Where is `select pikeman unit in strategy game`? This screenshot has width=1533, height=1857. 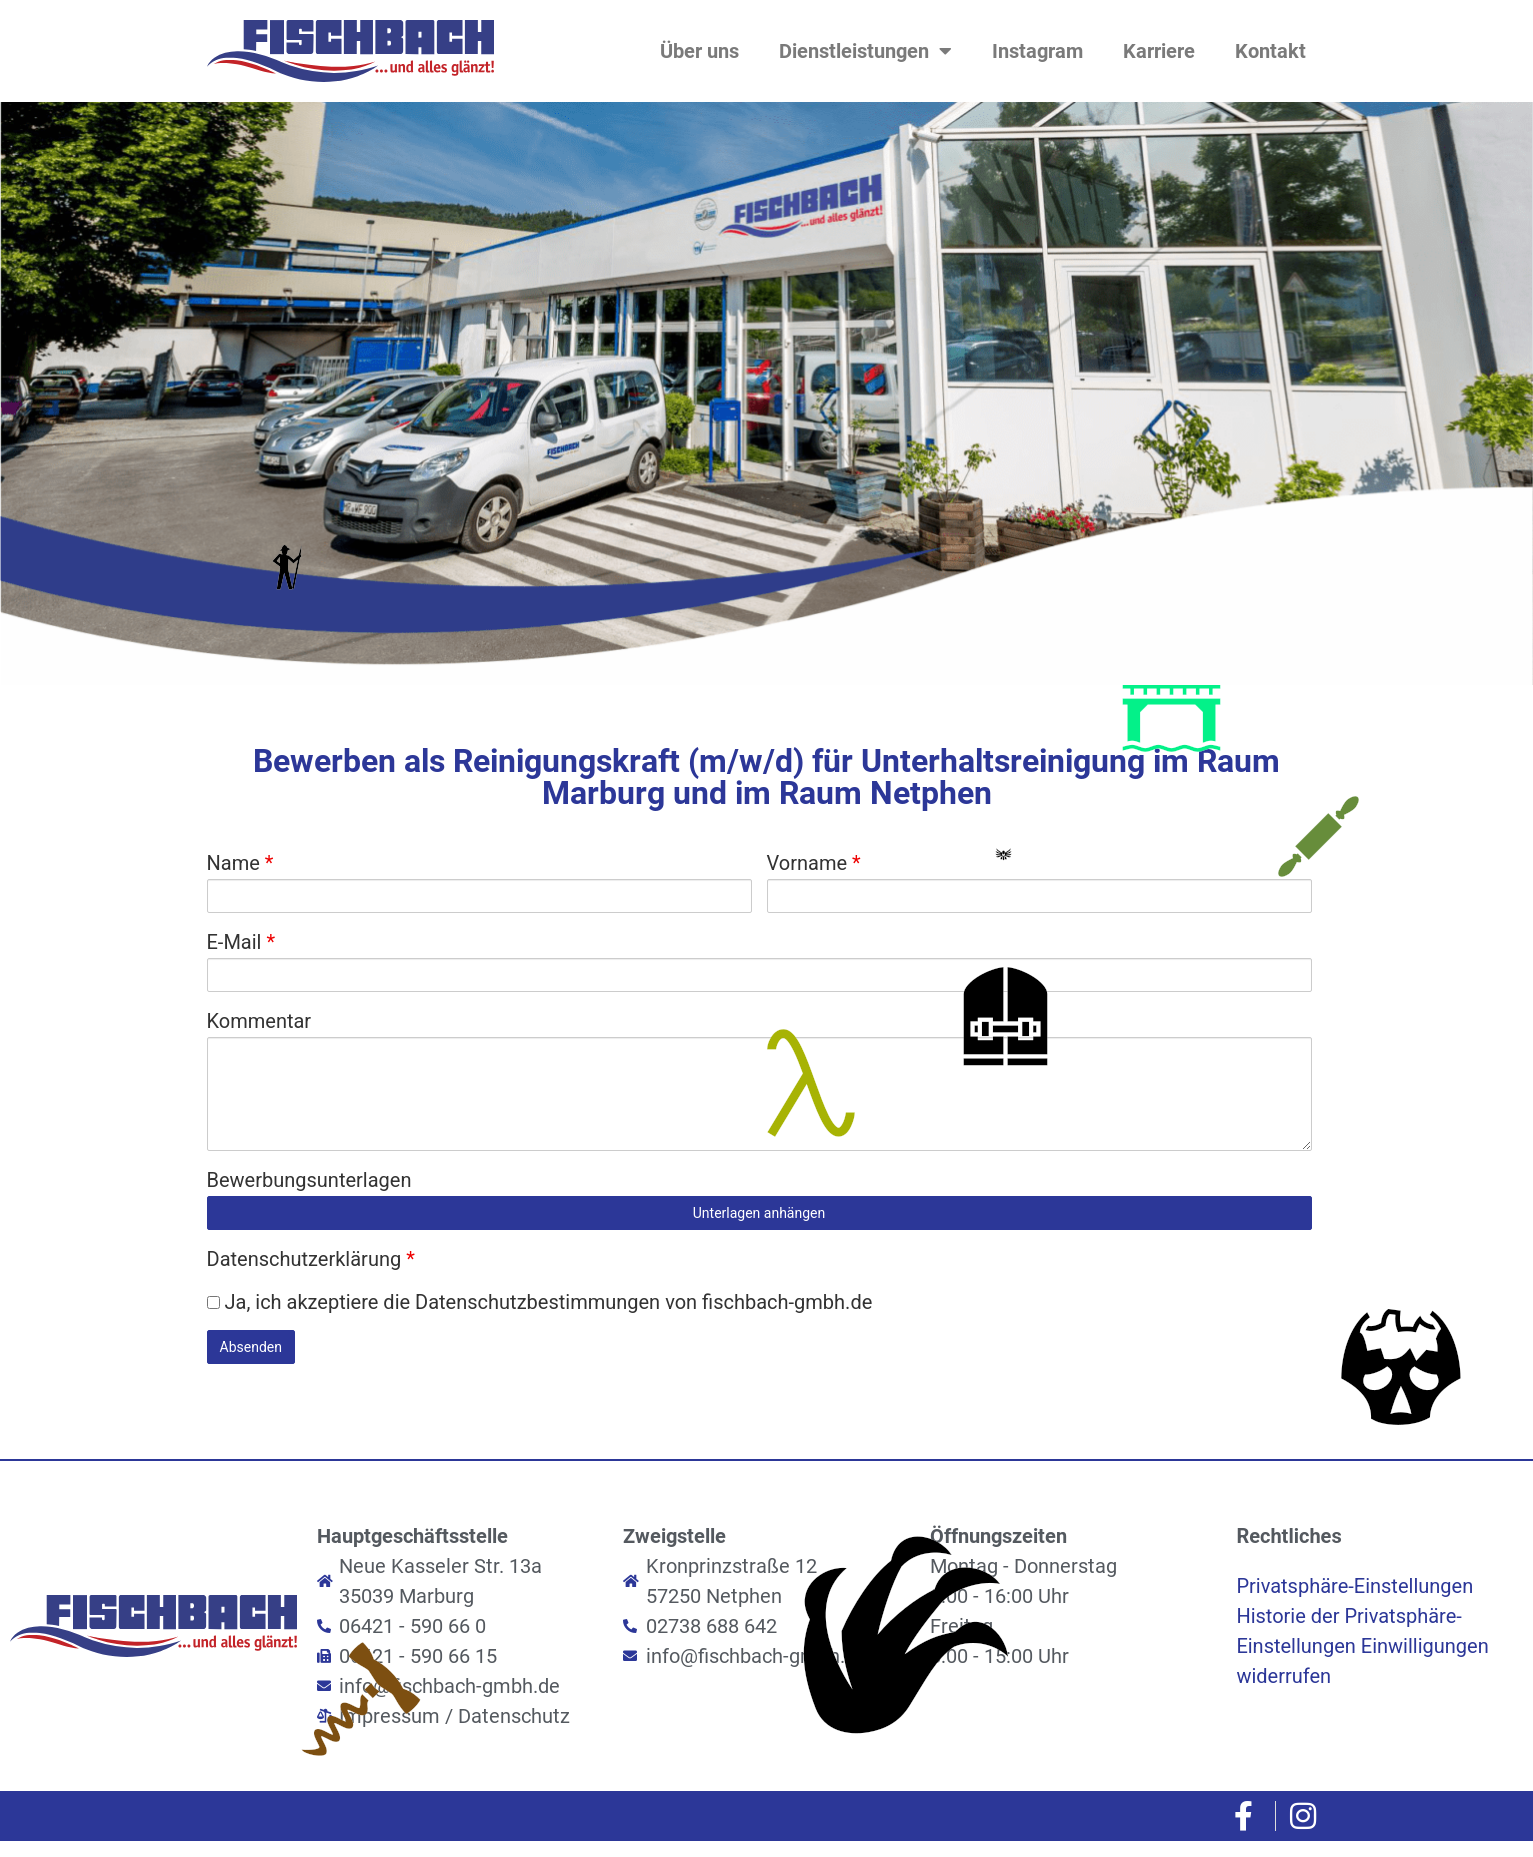 select pikeman unit in strategy game is located at coordinates (287, 567).